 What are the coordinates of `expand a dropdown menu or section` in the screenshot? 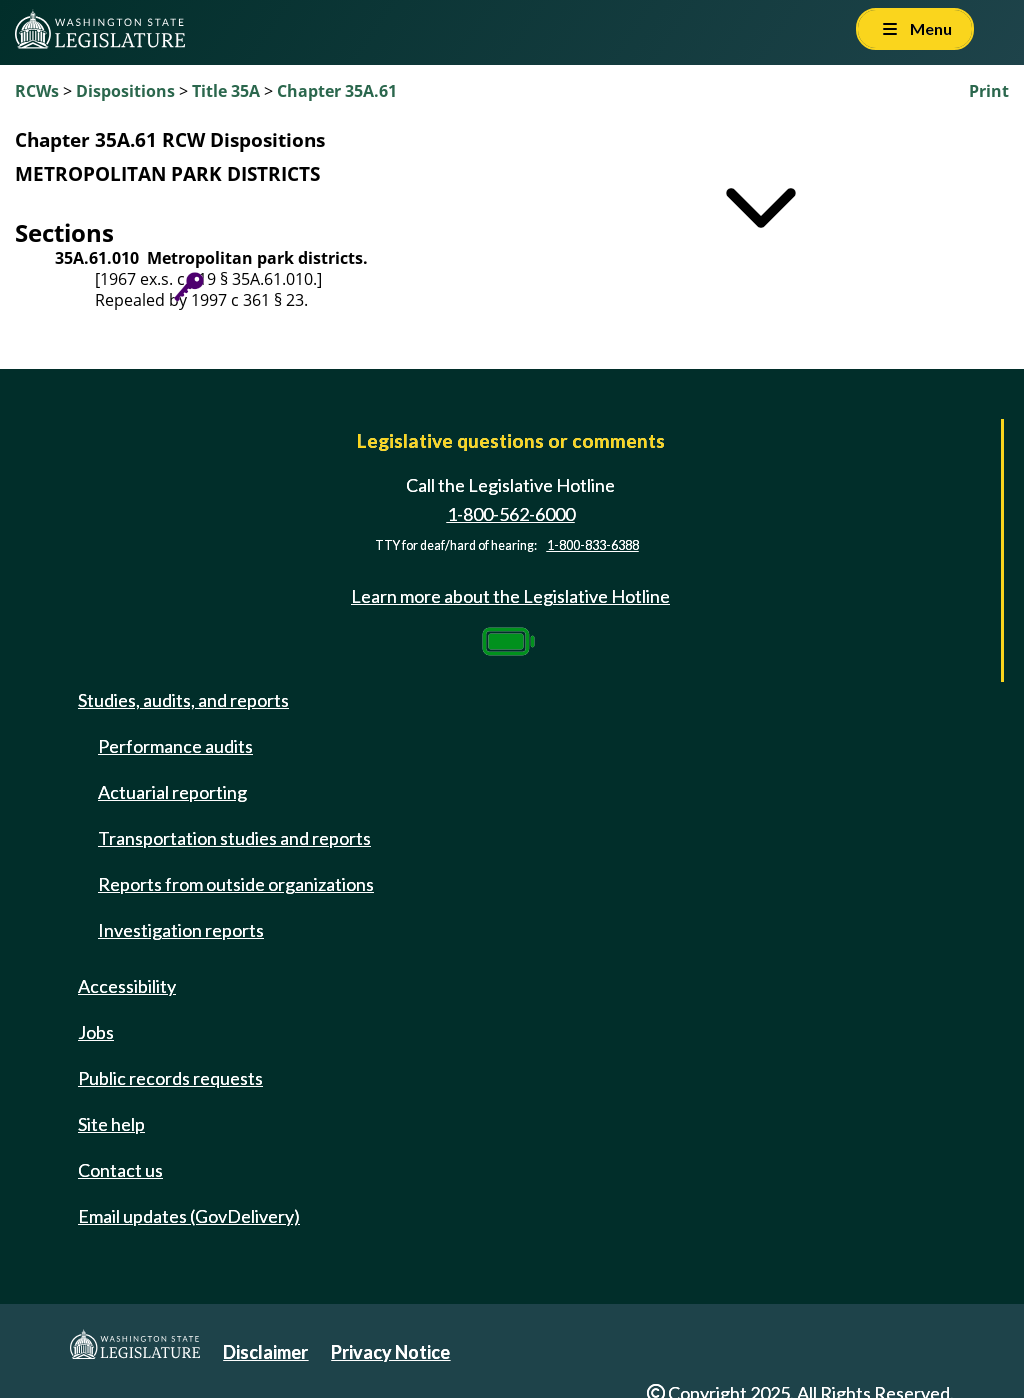 It's located at (761, 208).